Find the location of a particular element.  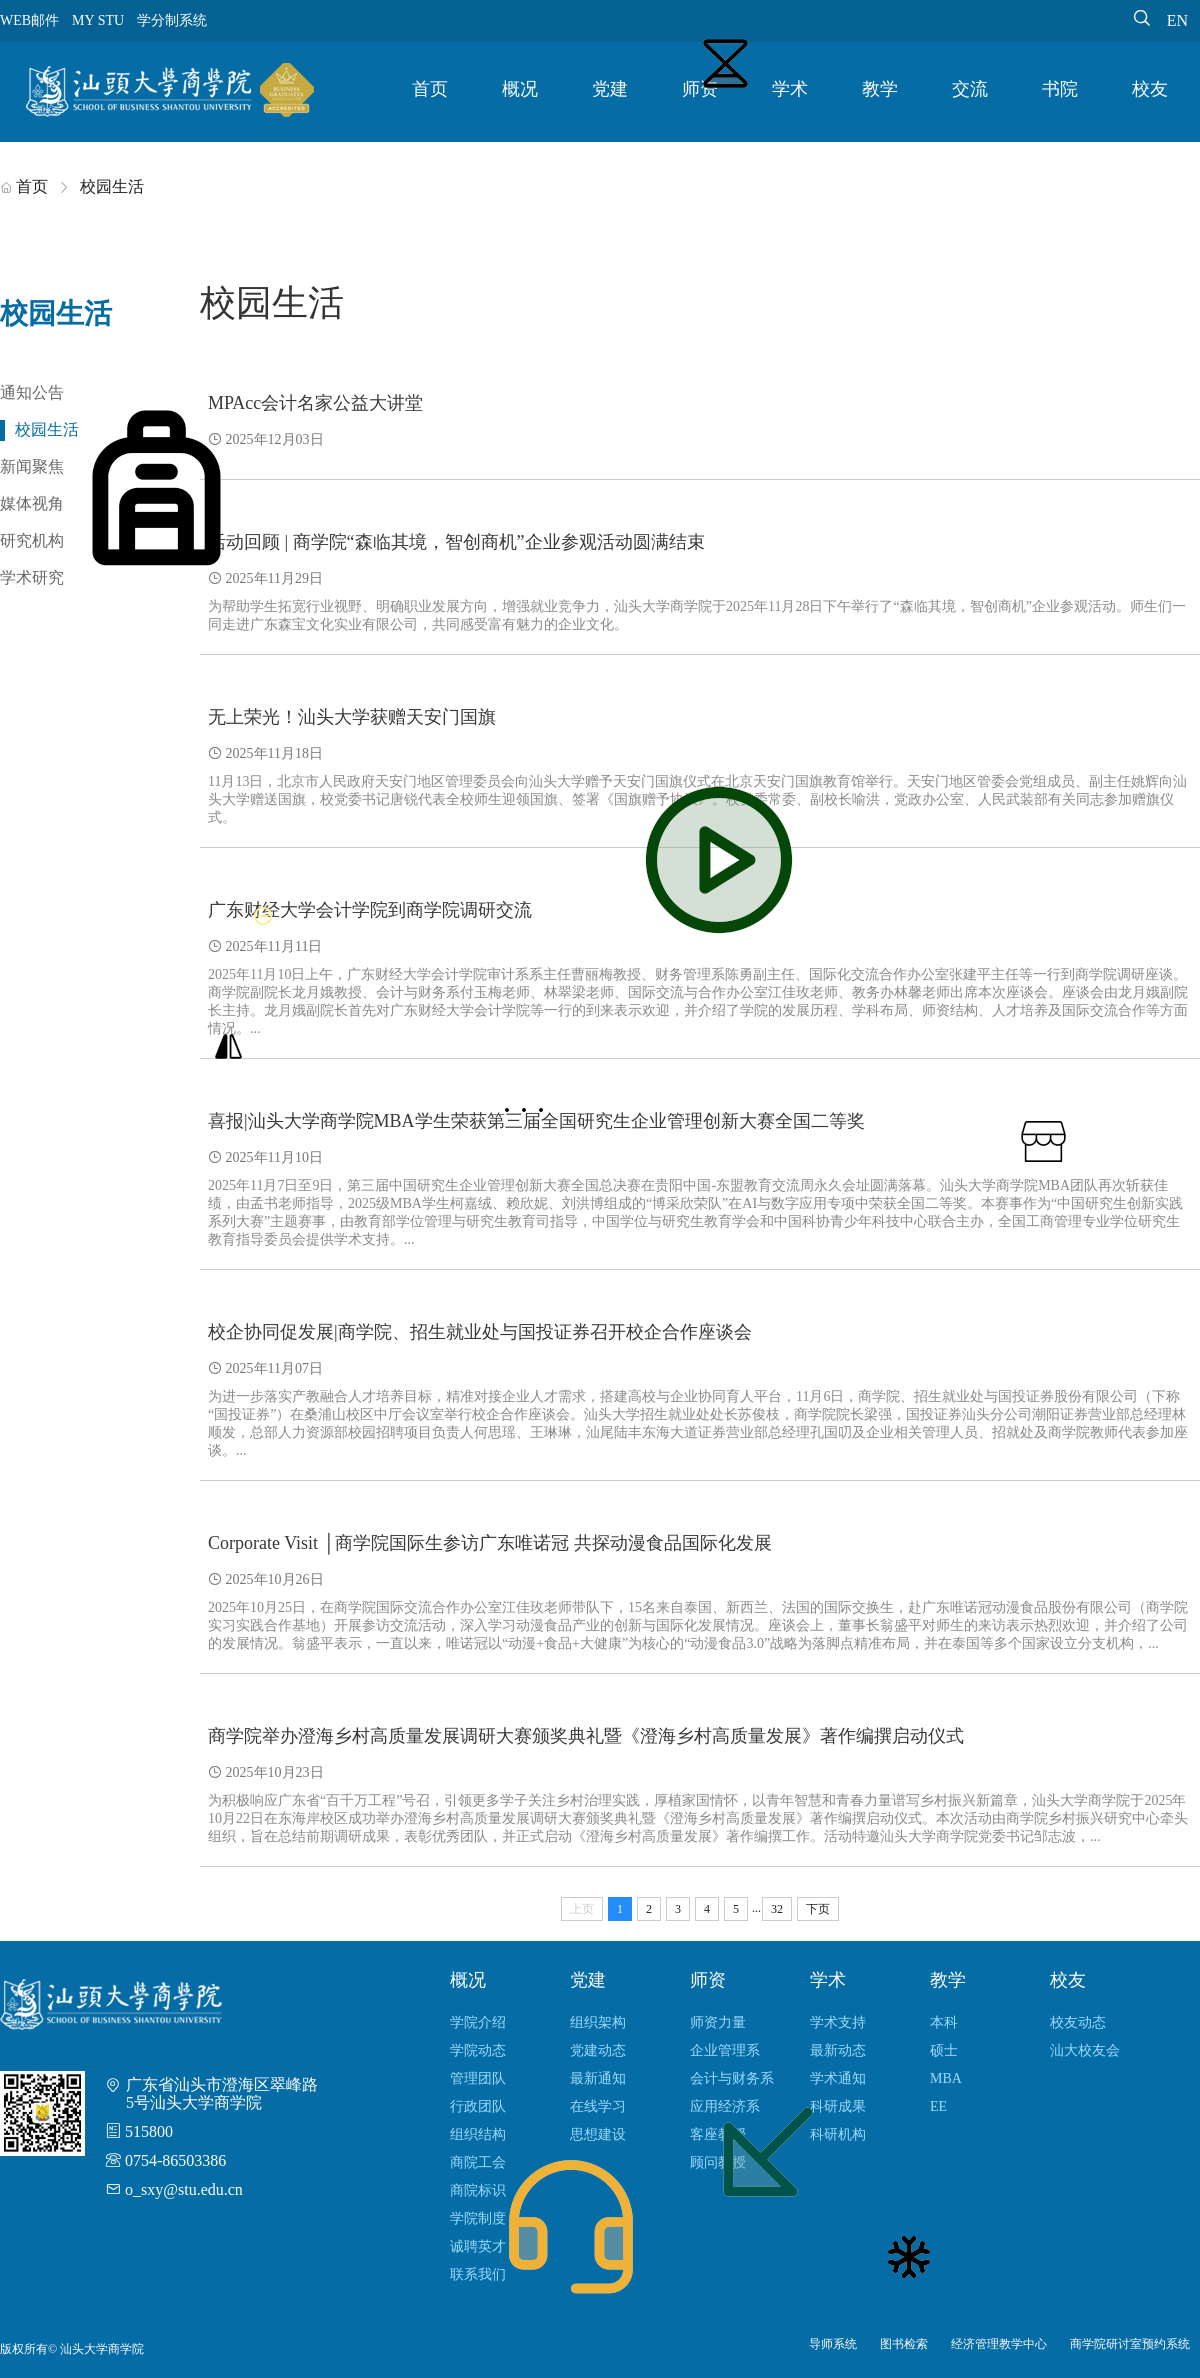

contact customer support is located at coordinates (571, 2222).